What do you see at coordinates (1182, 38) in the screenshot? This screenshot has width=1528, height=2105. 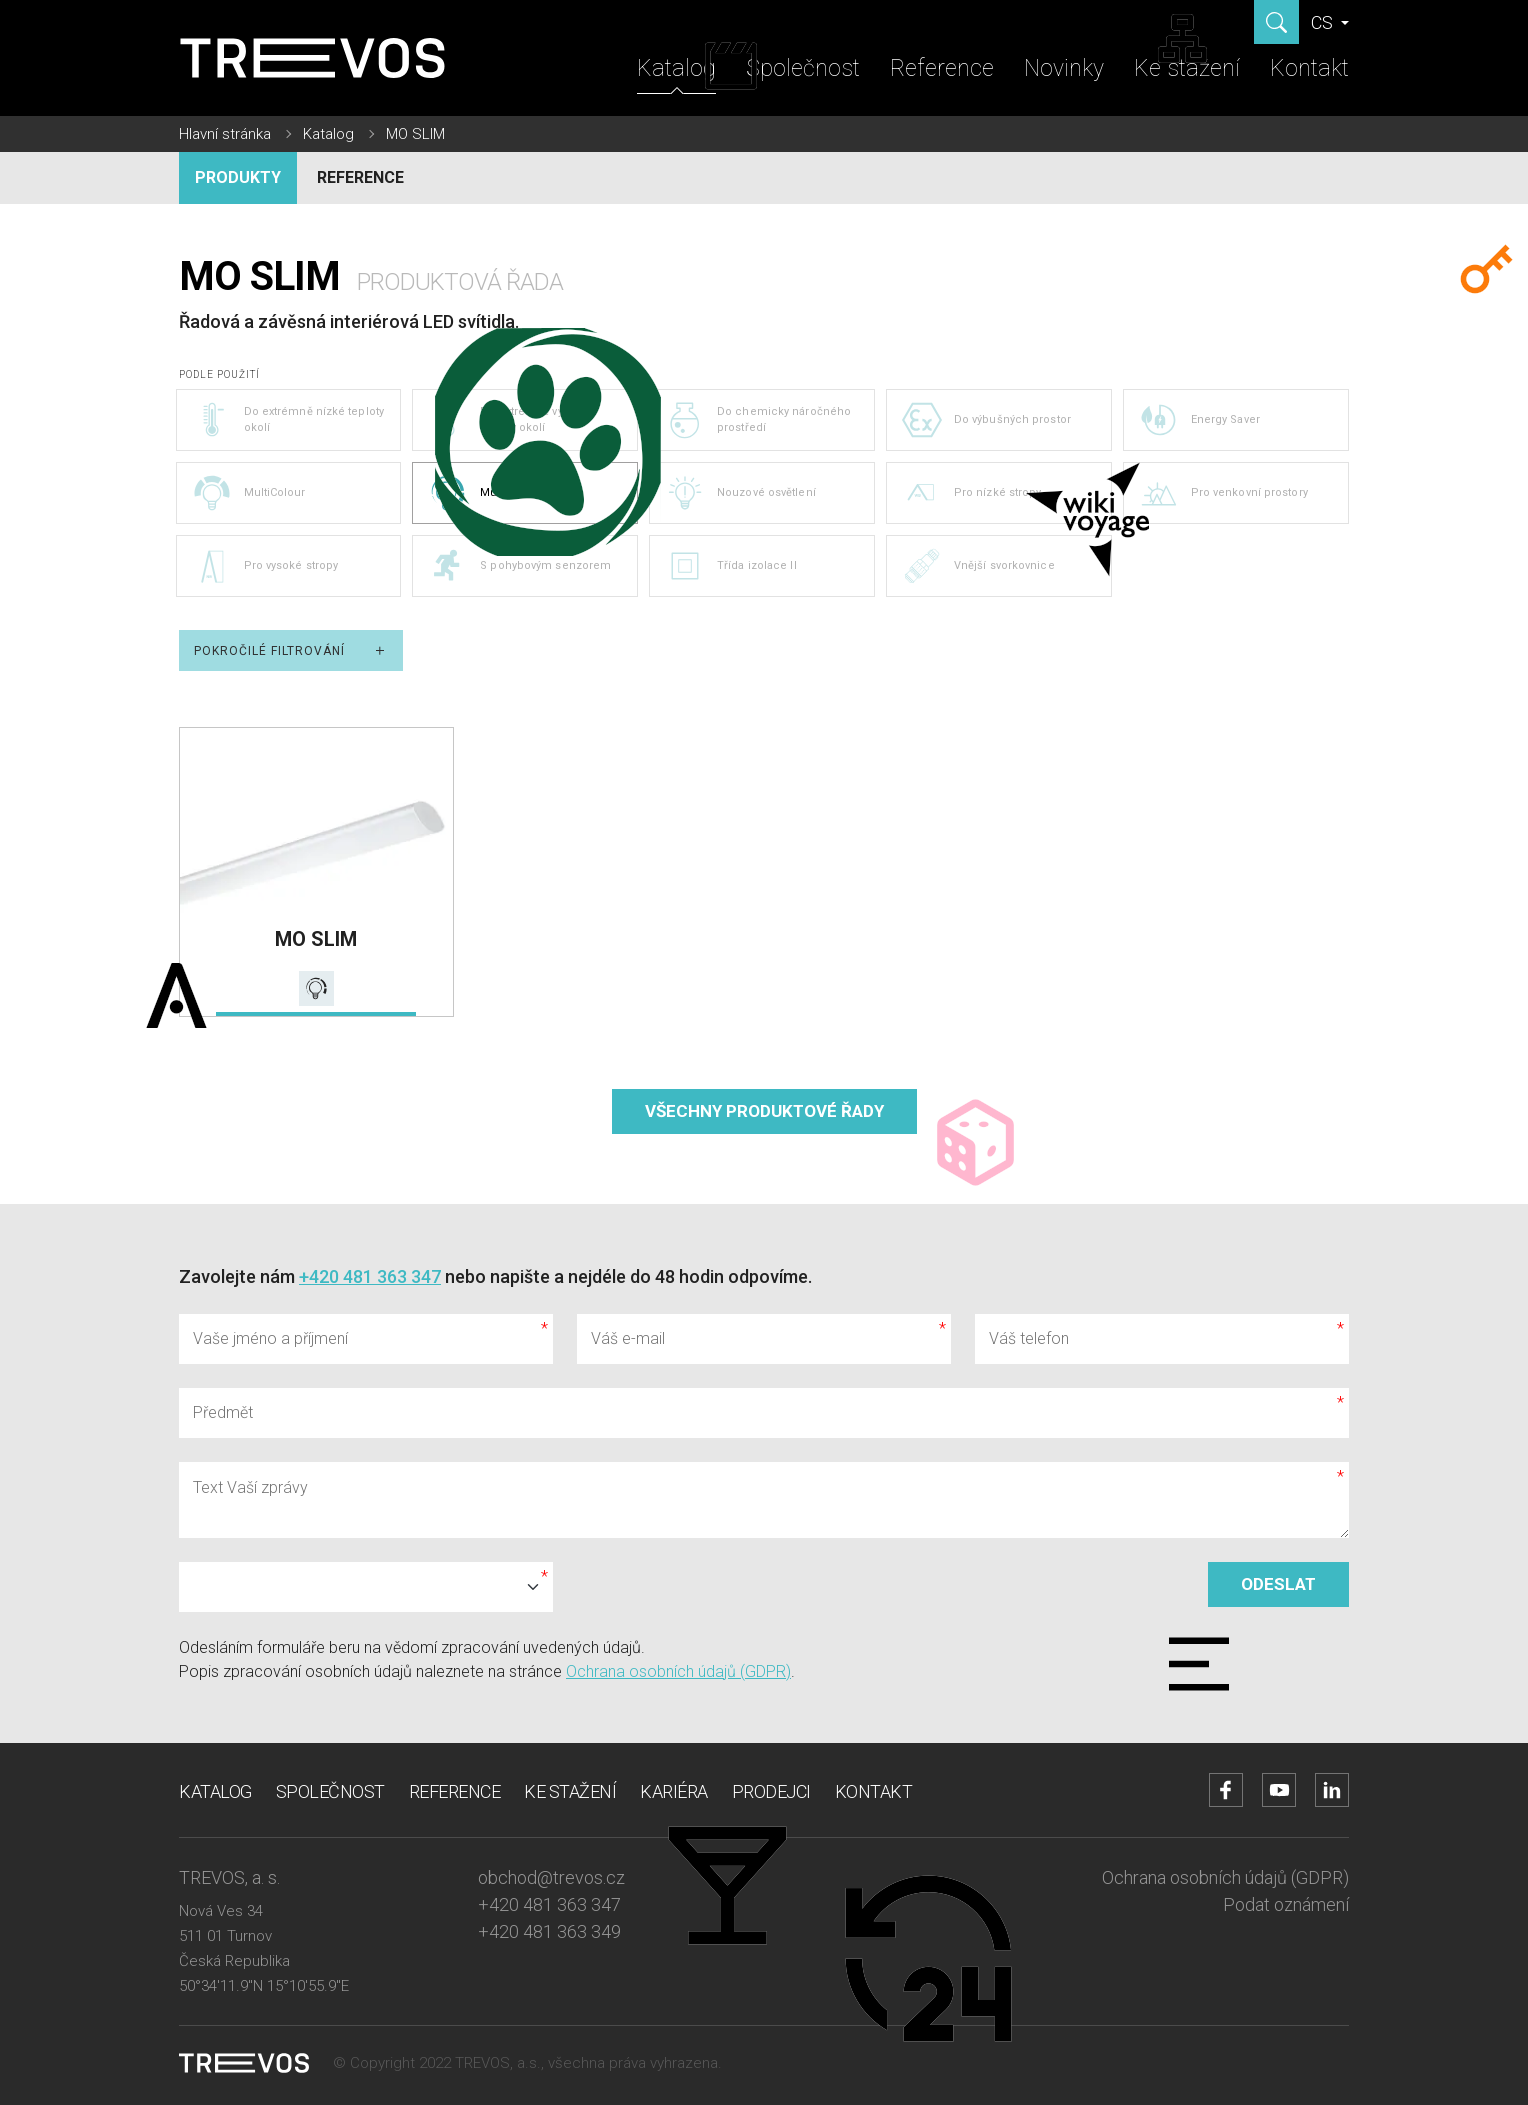 I see `view organization hierarchy` at bounding box center [1182, 38].